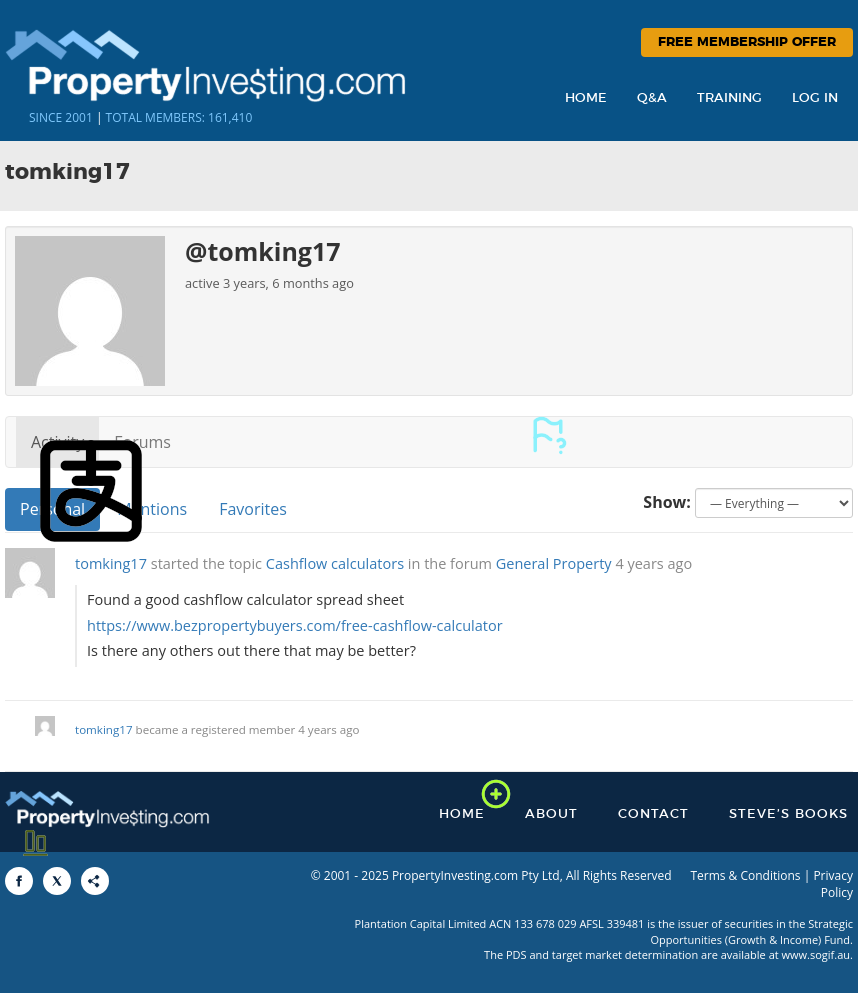 The width and height of the screenshot is (858, 993). Describe the element at coordinates (548, 434) in the screenshot. I see `flag content as questionable or uncertain` at that location.